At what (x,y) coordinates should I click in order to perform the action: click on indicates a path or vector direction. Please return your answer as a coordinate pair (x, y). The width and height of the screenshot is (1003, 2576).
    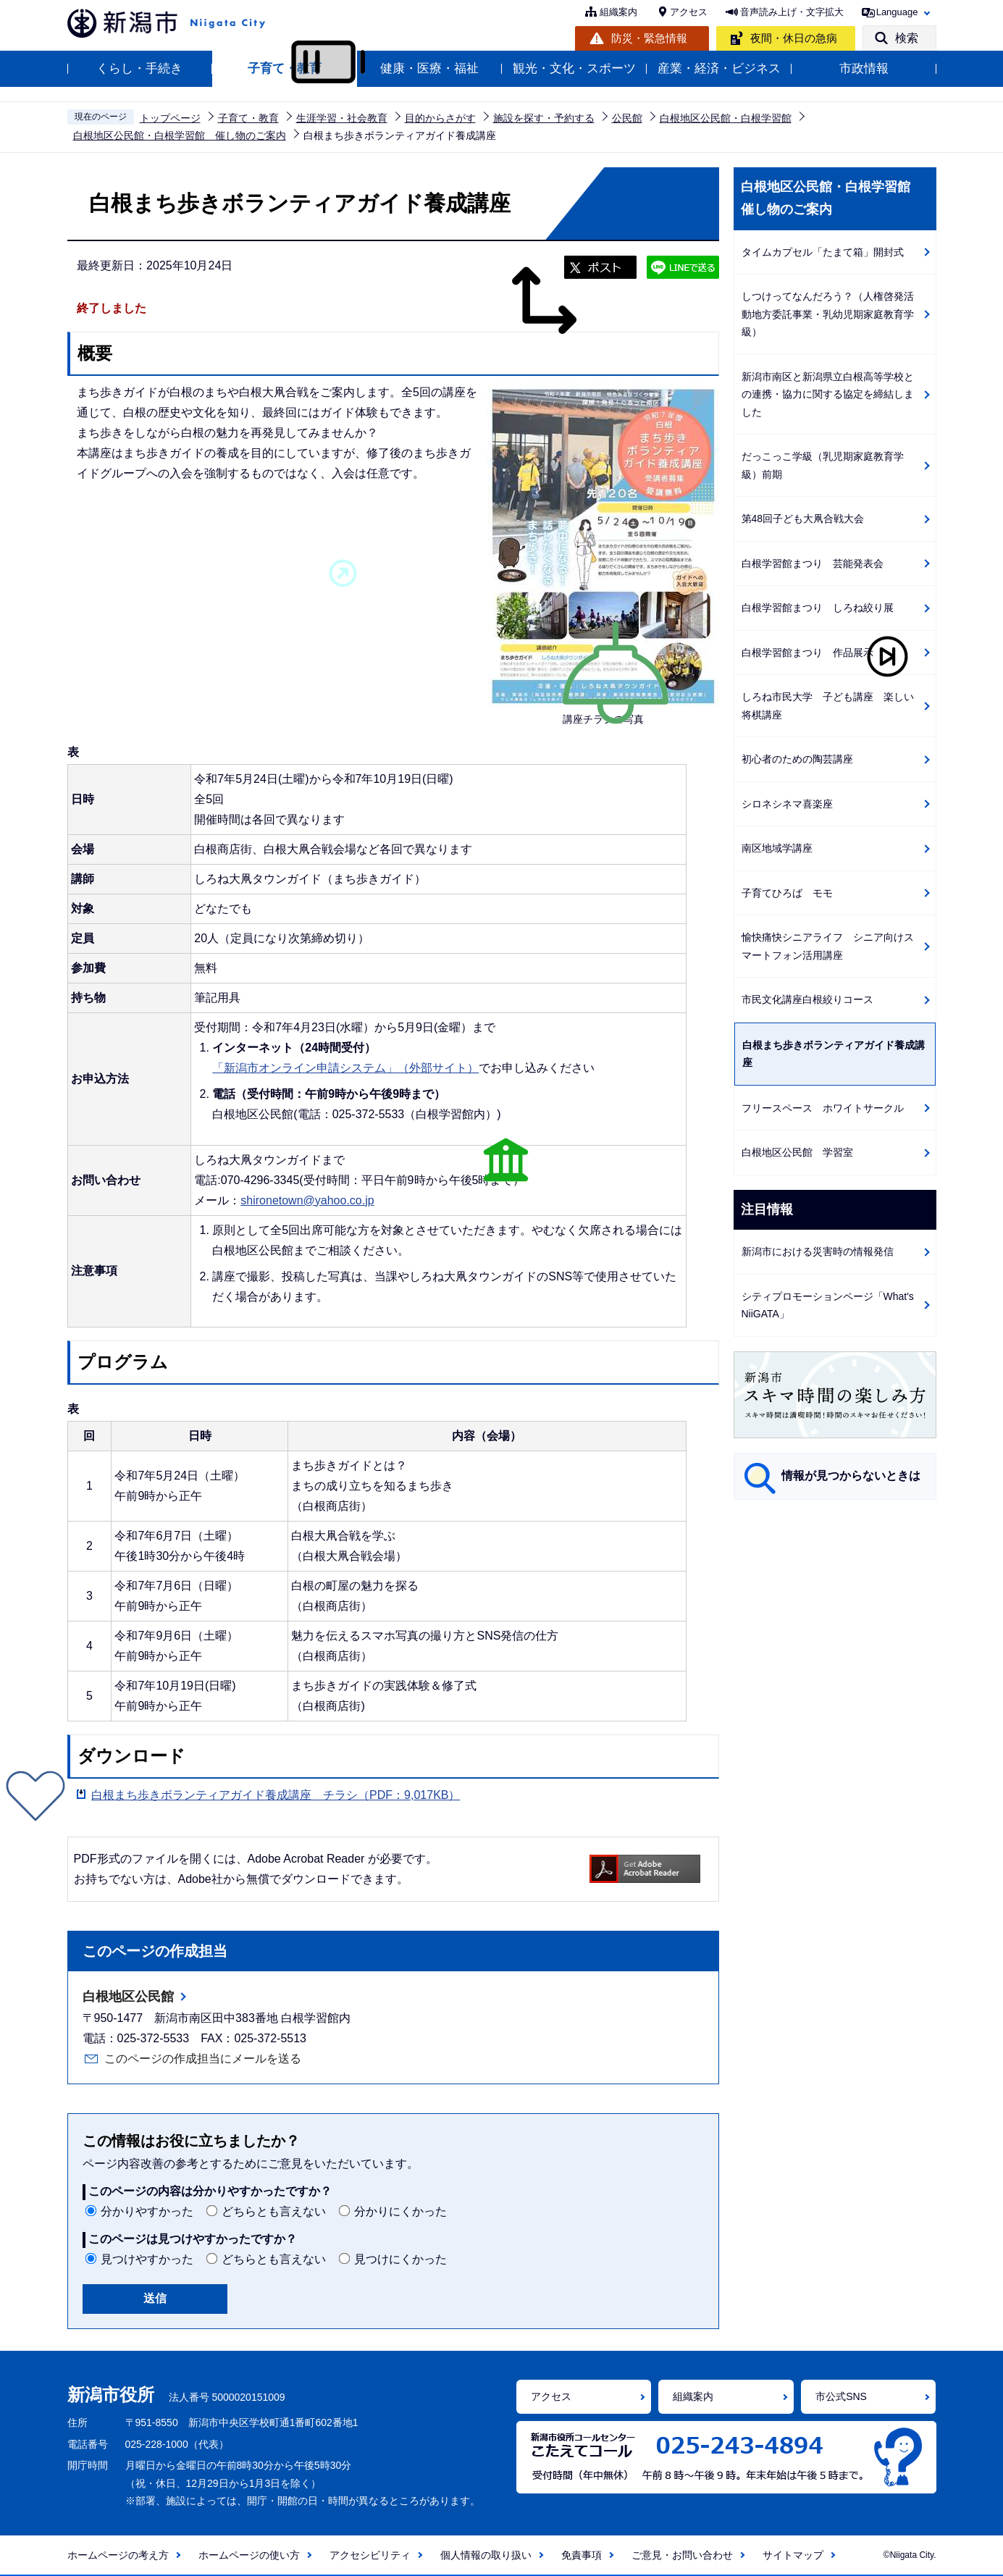
    Looking at the image, I should click on (542, 299).